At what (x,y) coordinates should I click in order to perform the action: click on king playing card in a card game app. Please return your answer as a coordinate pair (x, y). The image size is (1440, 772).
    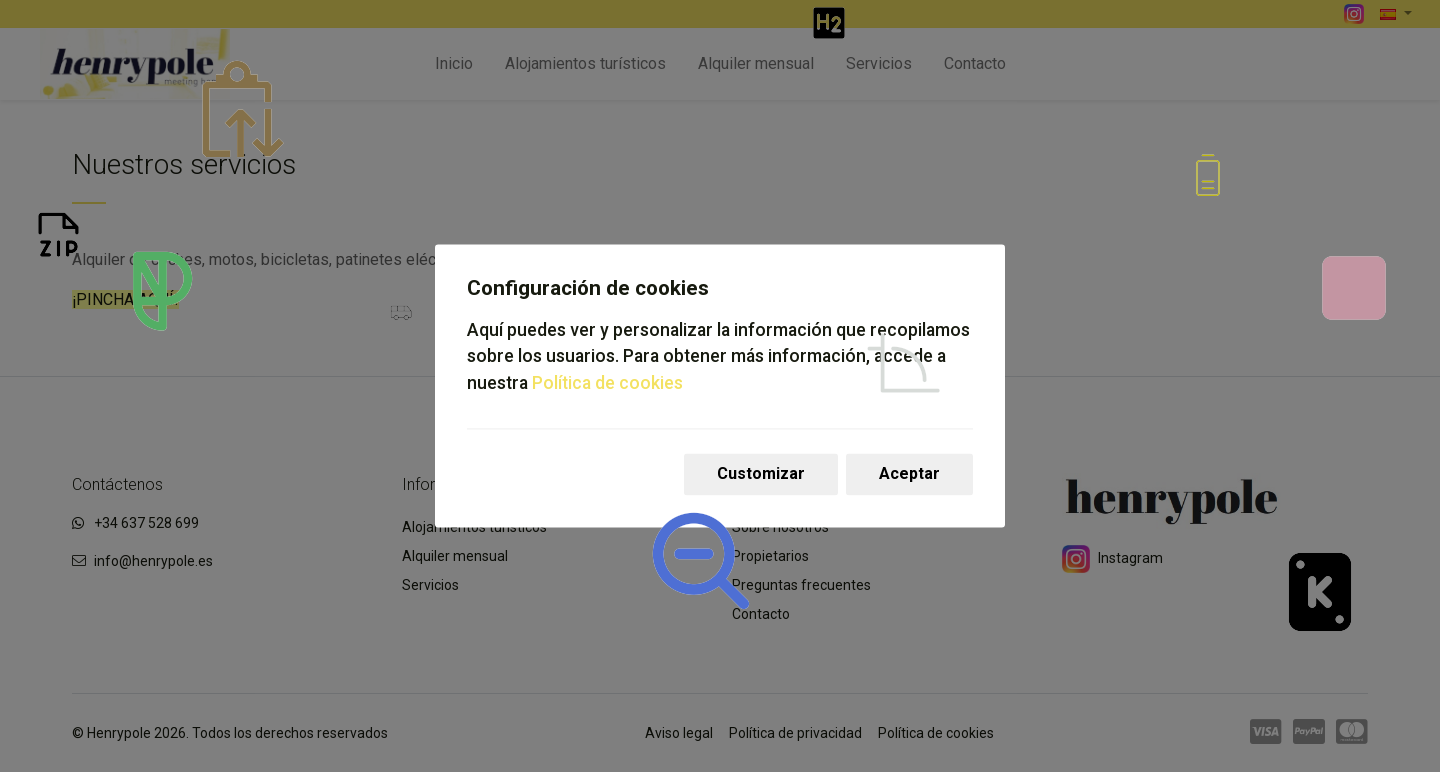
    Looking at the image, I should click on (1320, 592).